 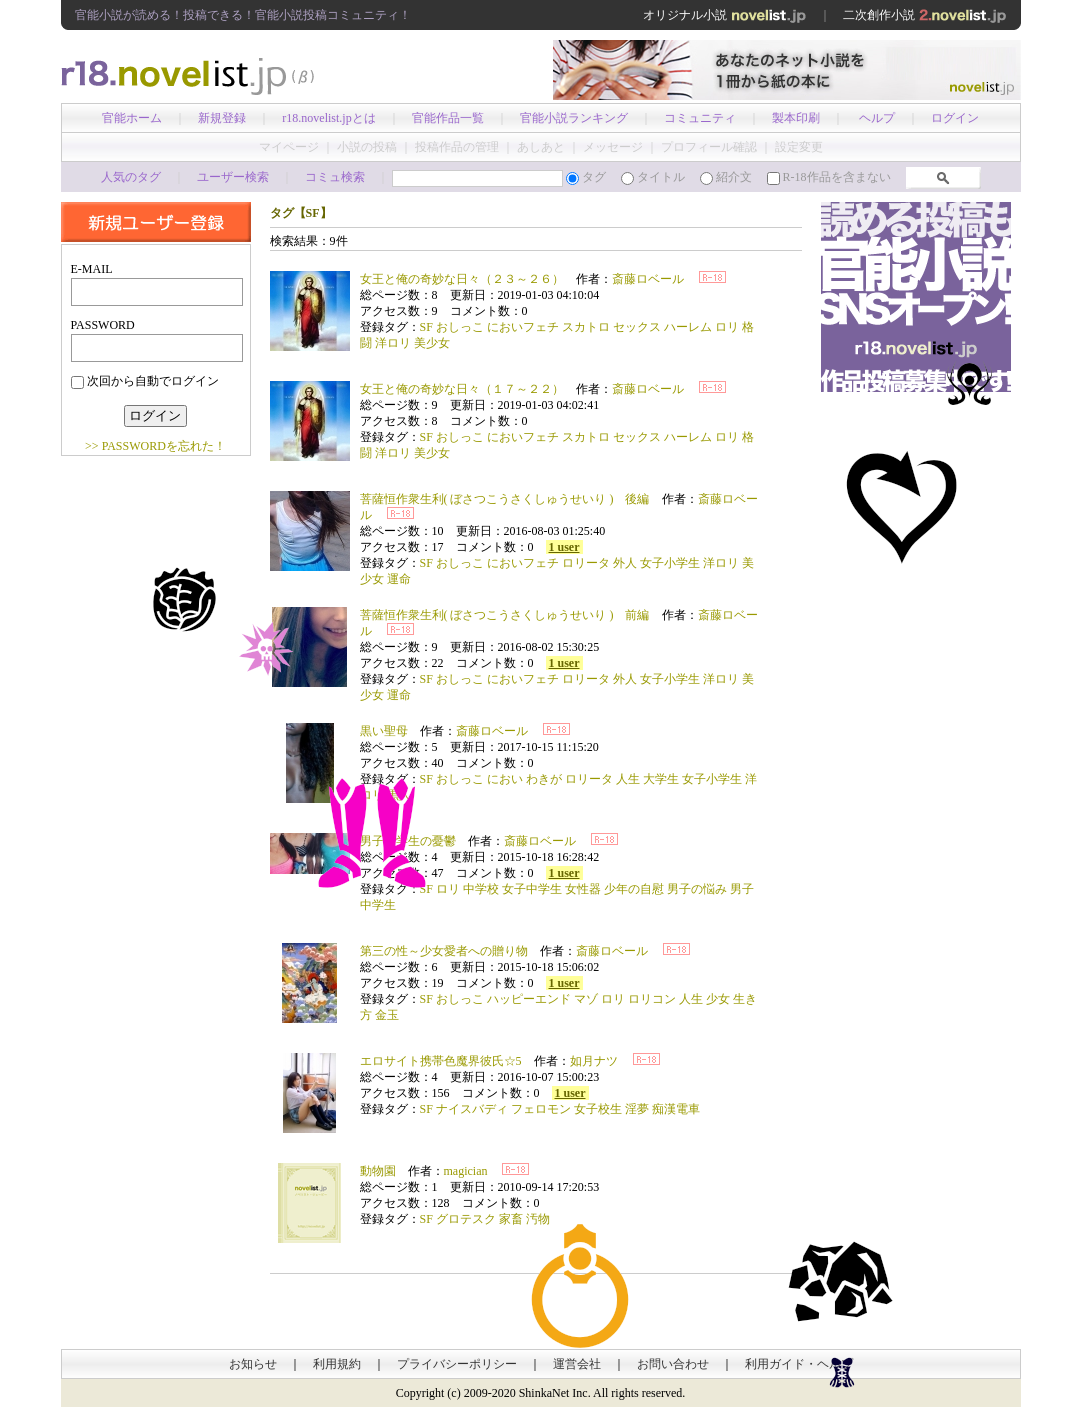 I want to click on equip leg armor to your character, so click(x=372, y=833).